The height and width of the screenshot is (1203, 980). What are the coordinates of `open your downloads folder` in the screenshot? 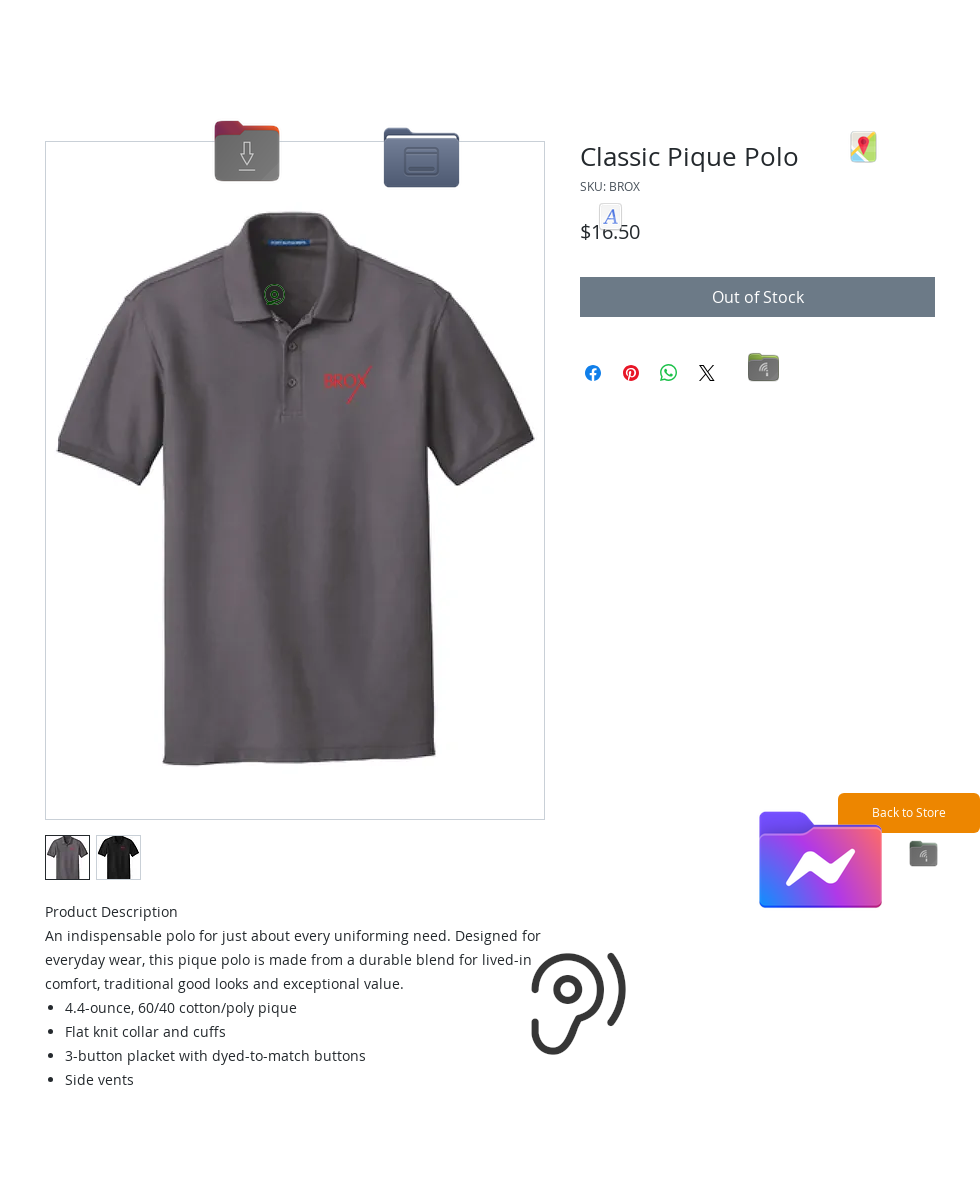 It's located at (247, 151).